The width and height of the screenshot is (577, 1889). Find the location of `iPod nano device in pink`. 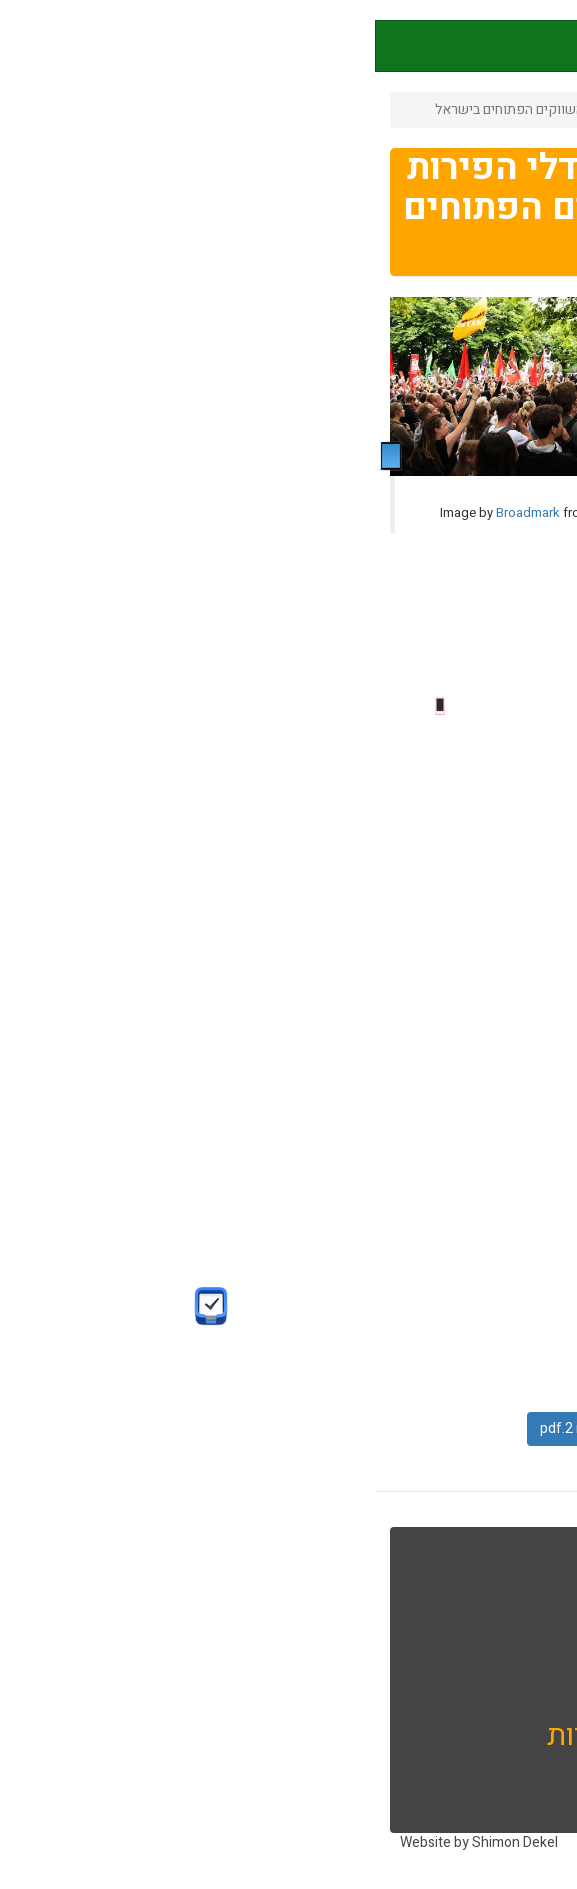

iPod nano device in pink is located at coordinates (440, 706).